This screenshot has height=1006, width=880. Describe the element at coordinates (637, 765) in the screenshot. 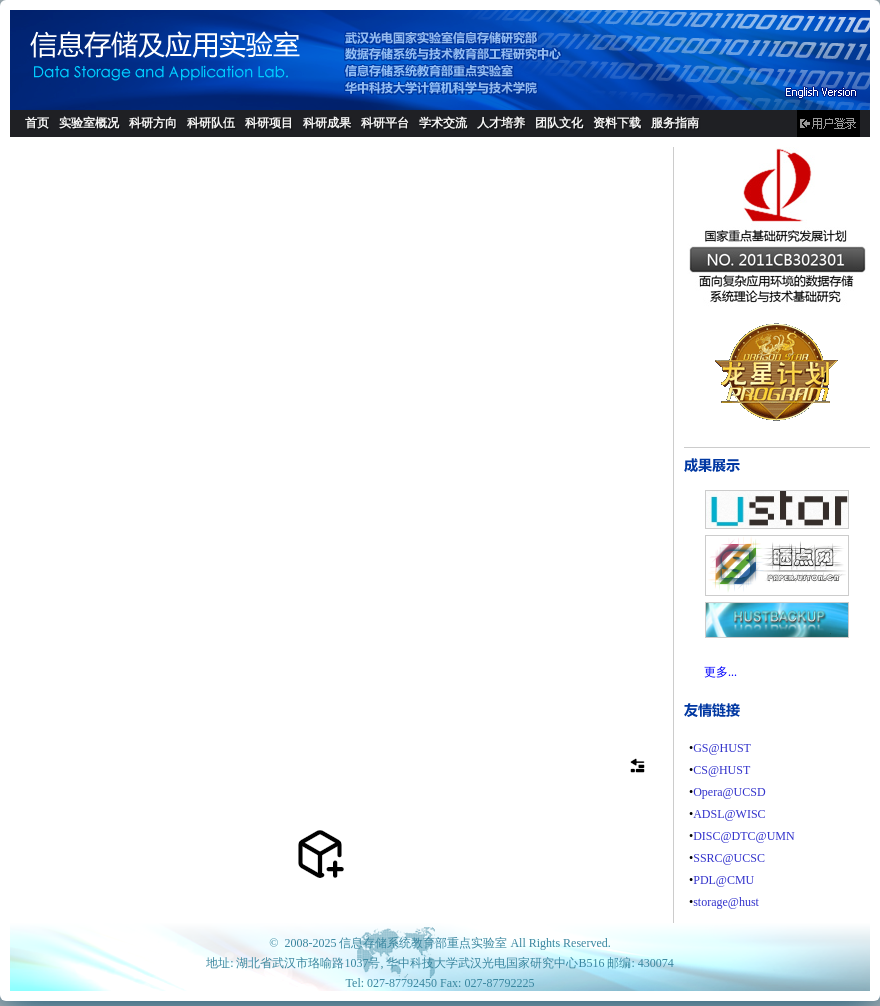

I see `access construction or building tools` at that location.